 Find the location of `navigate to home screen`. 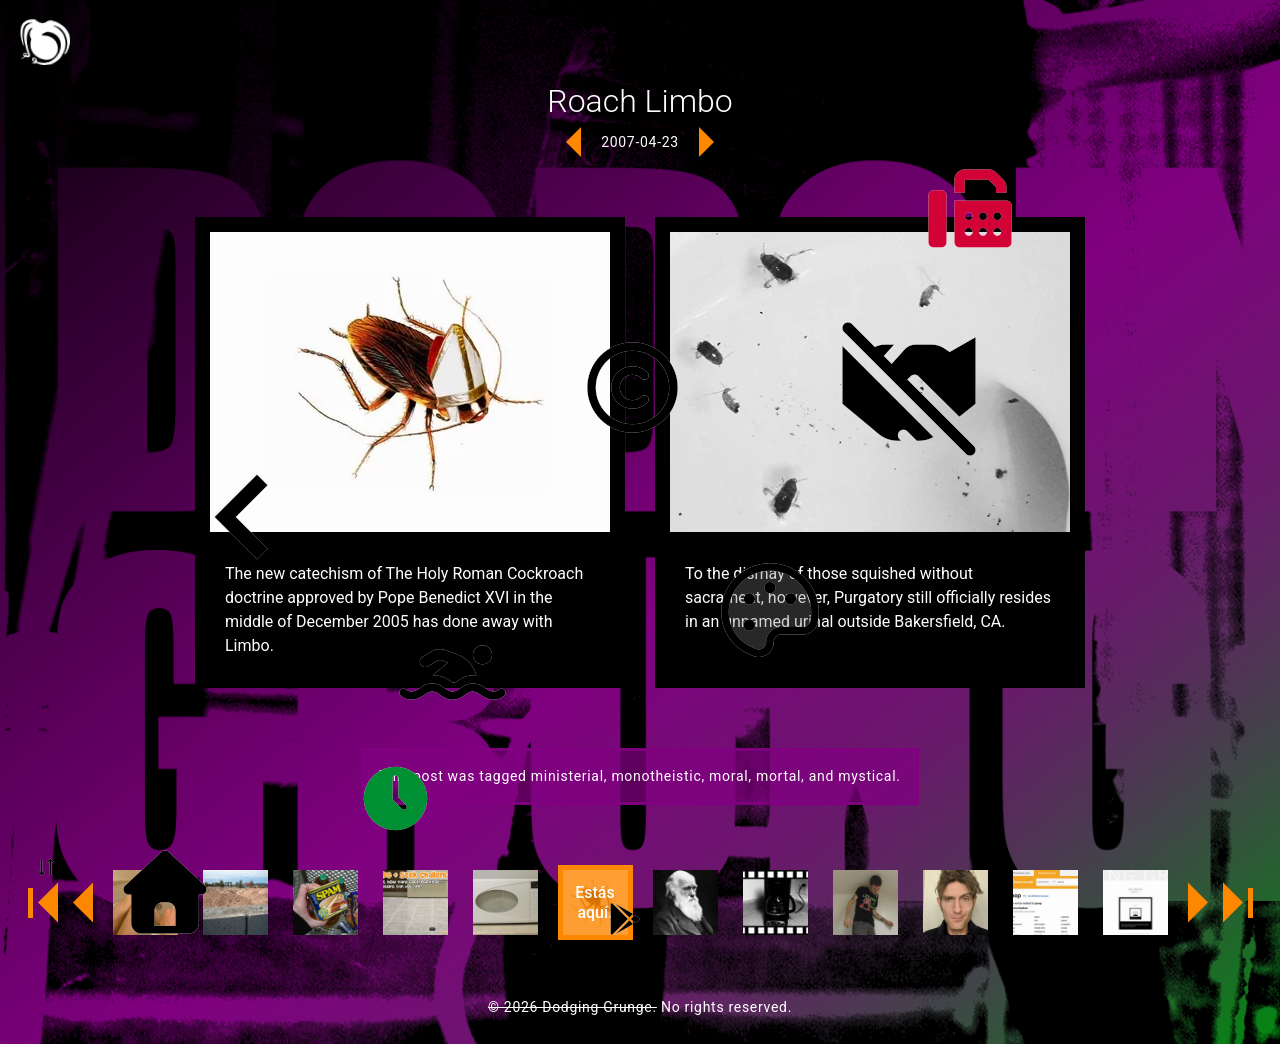

navigate to home screen is located at coordinates (165, 892).